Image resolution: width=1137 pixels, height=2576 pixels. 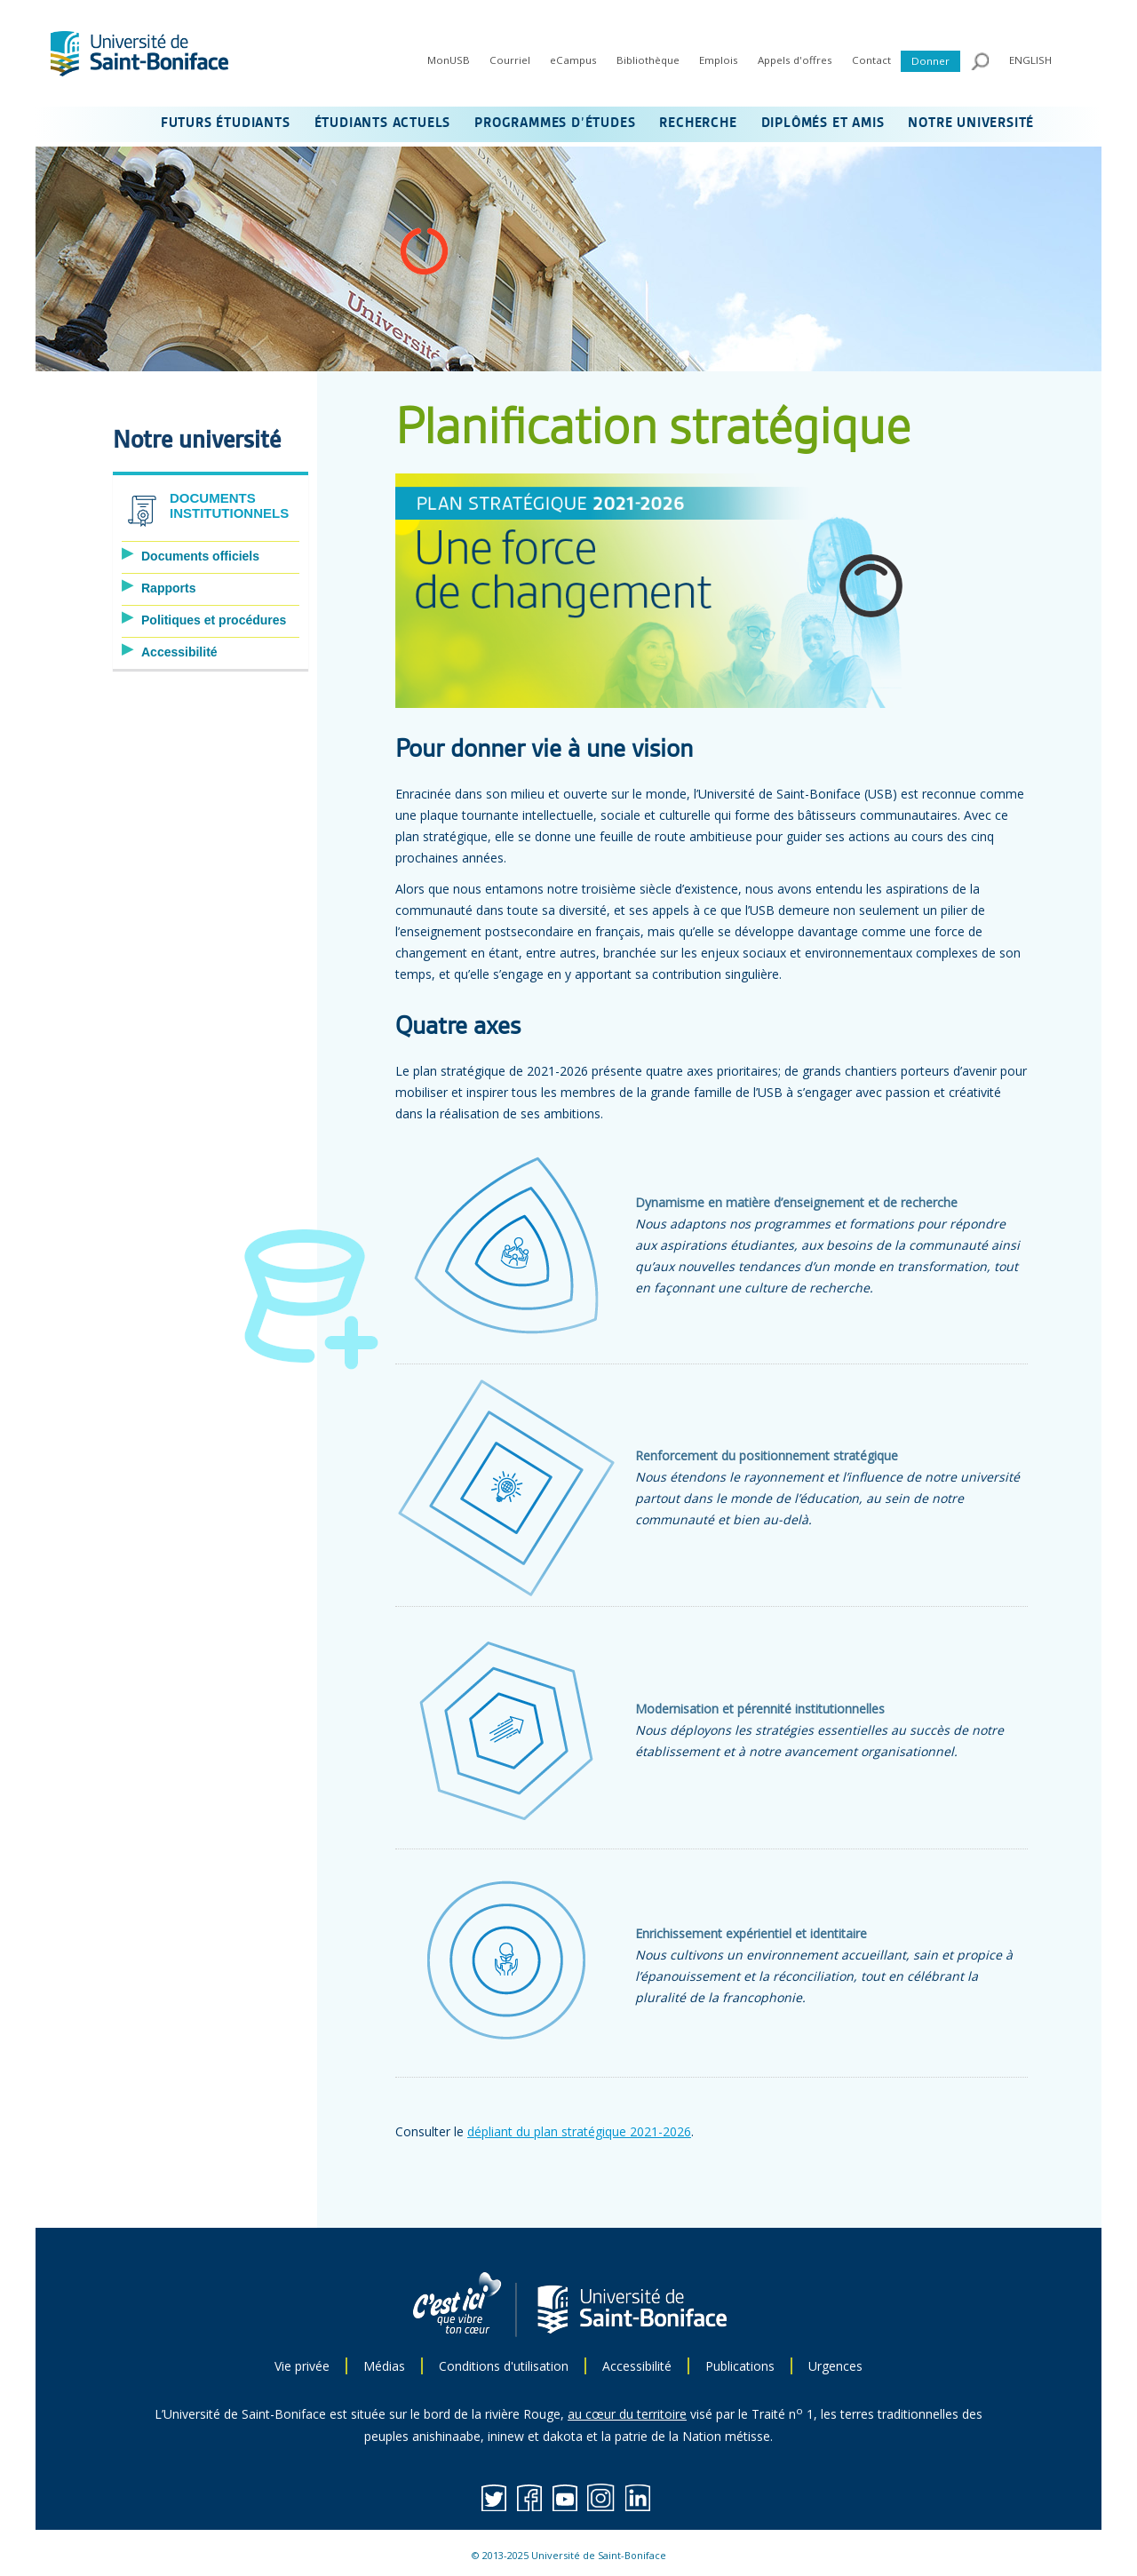 I want to click on add a new diabolo or juggling item, so click(x=305, y=1296).